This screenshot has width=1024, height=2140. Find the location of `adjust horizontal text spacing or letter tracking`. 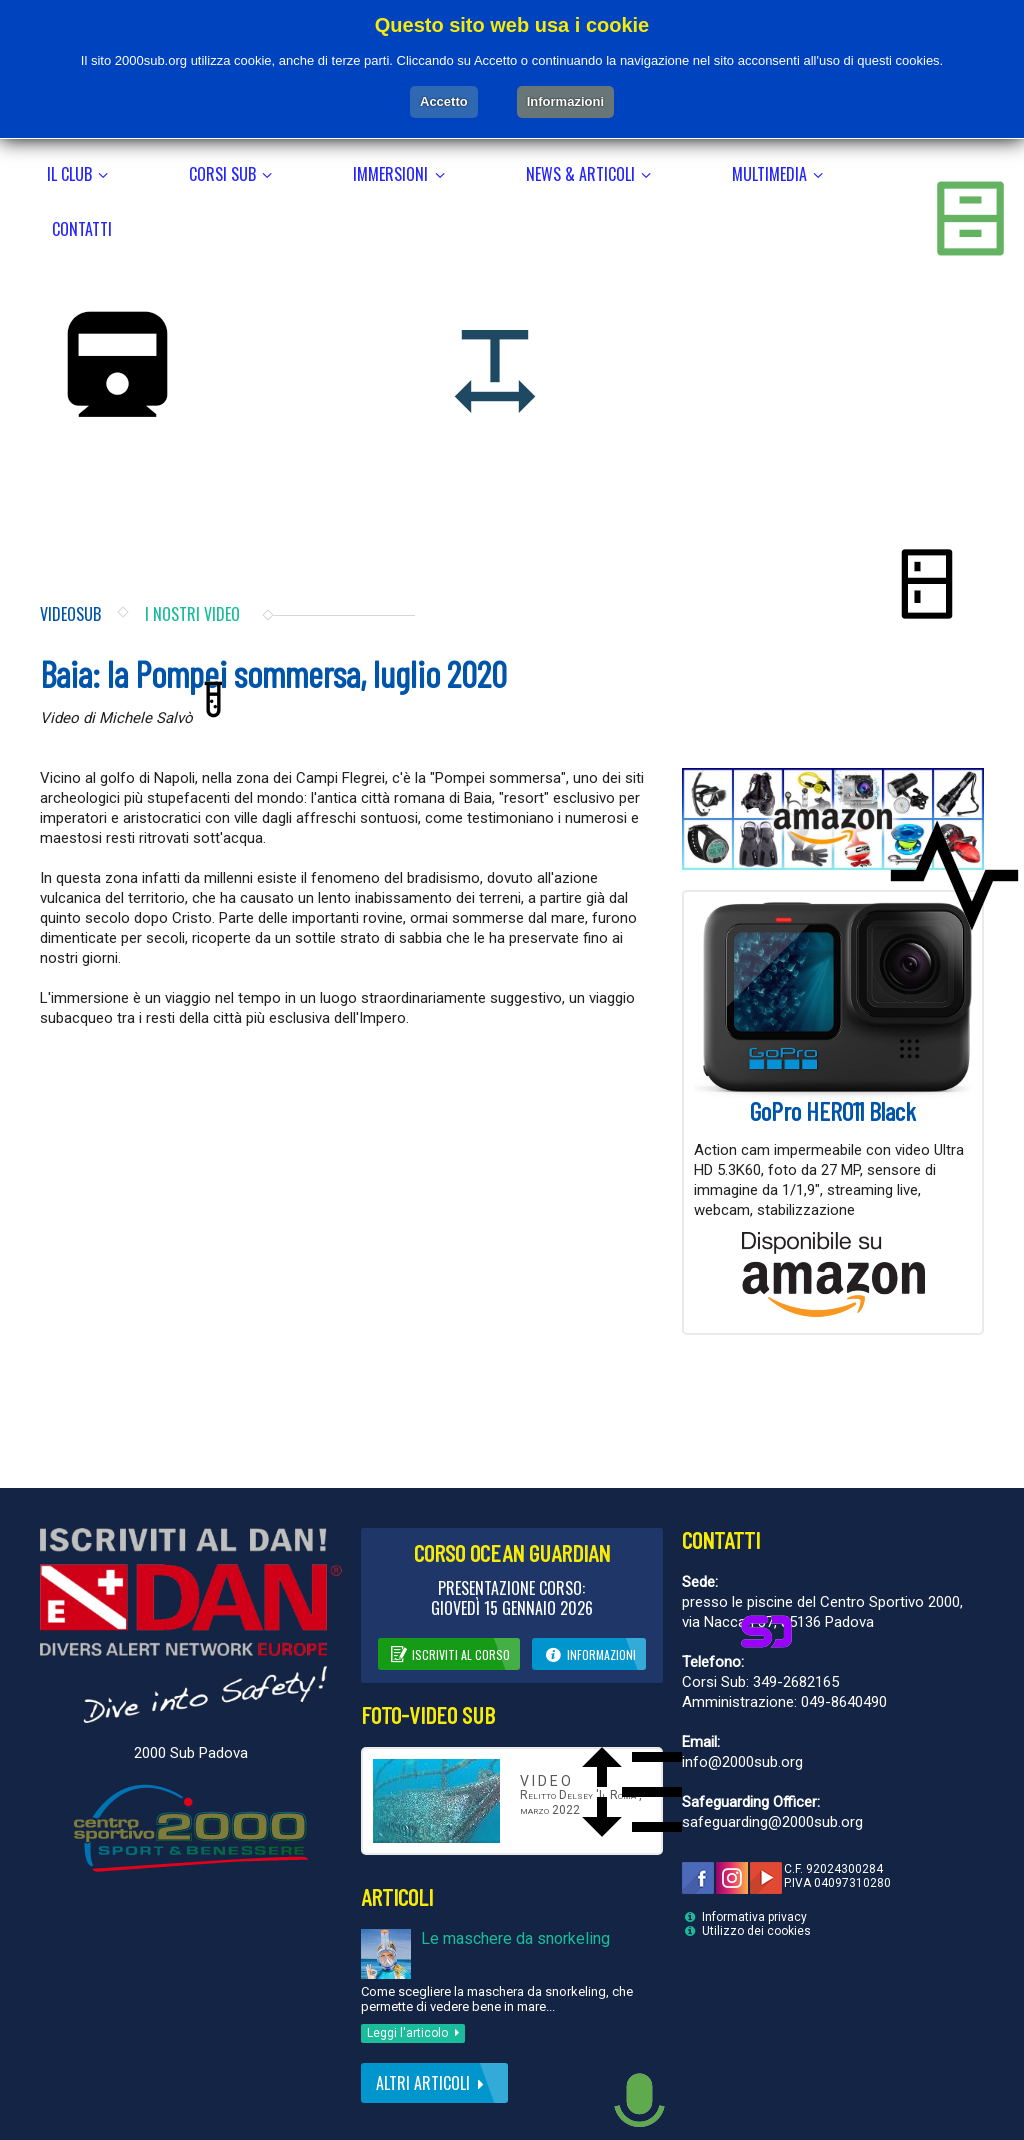

adjust horizontal text spacing or letter tracking is located at coordinates (495, 368).